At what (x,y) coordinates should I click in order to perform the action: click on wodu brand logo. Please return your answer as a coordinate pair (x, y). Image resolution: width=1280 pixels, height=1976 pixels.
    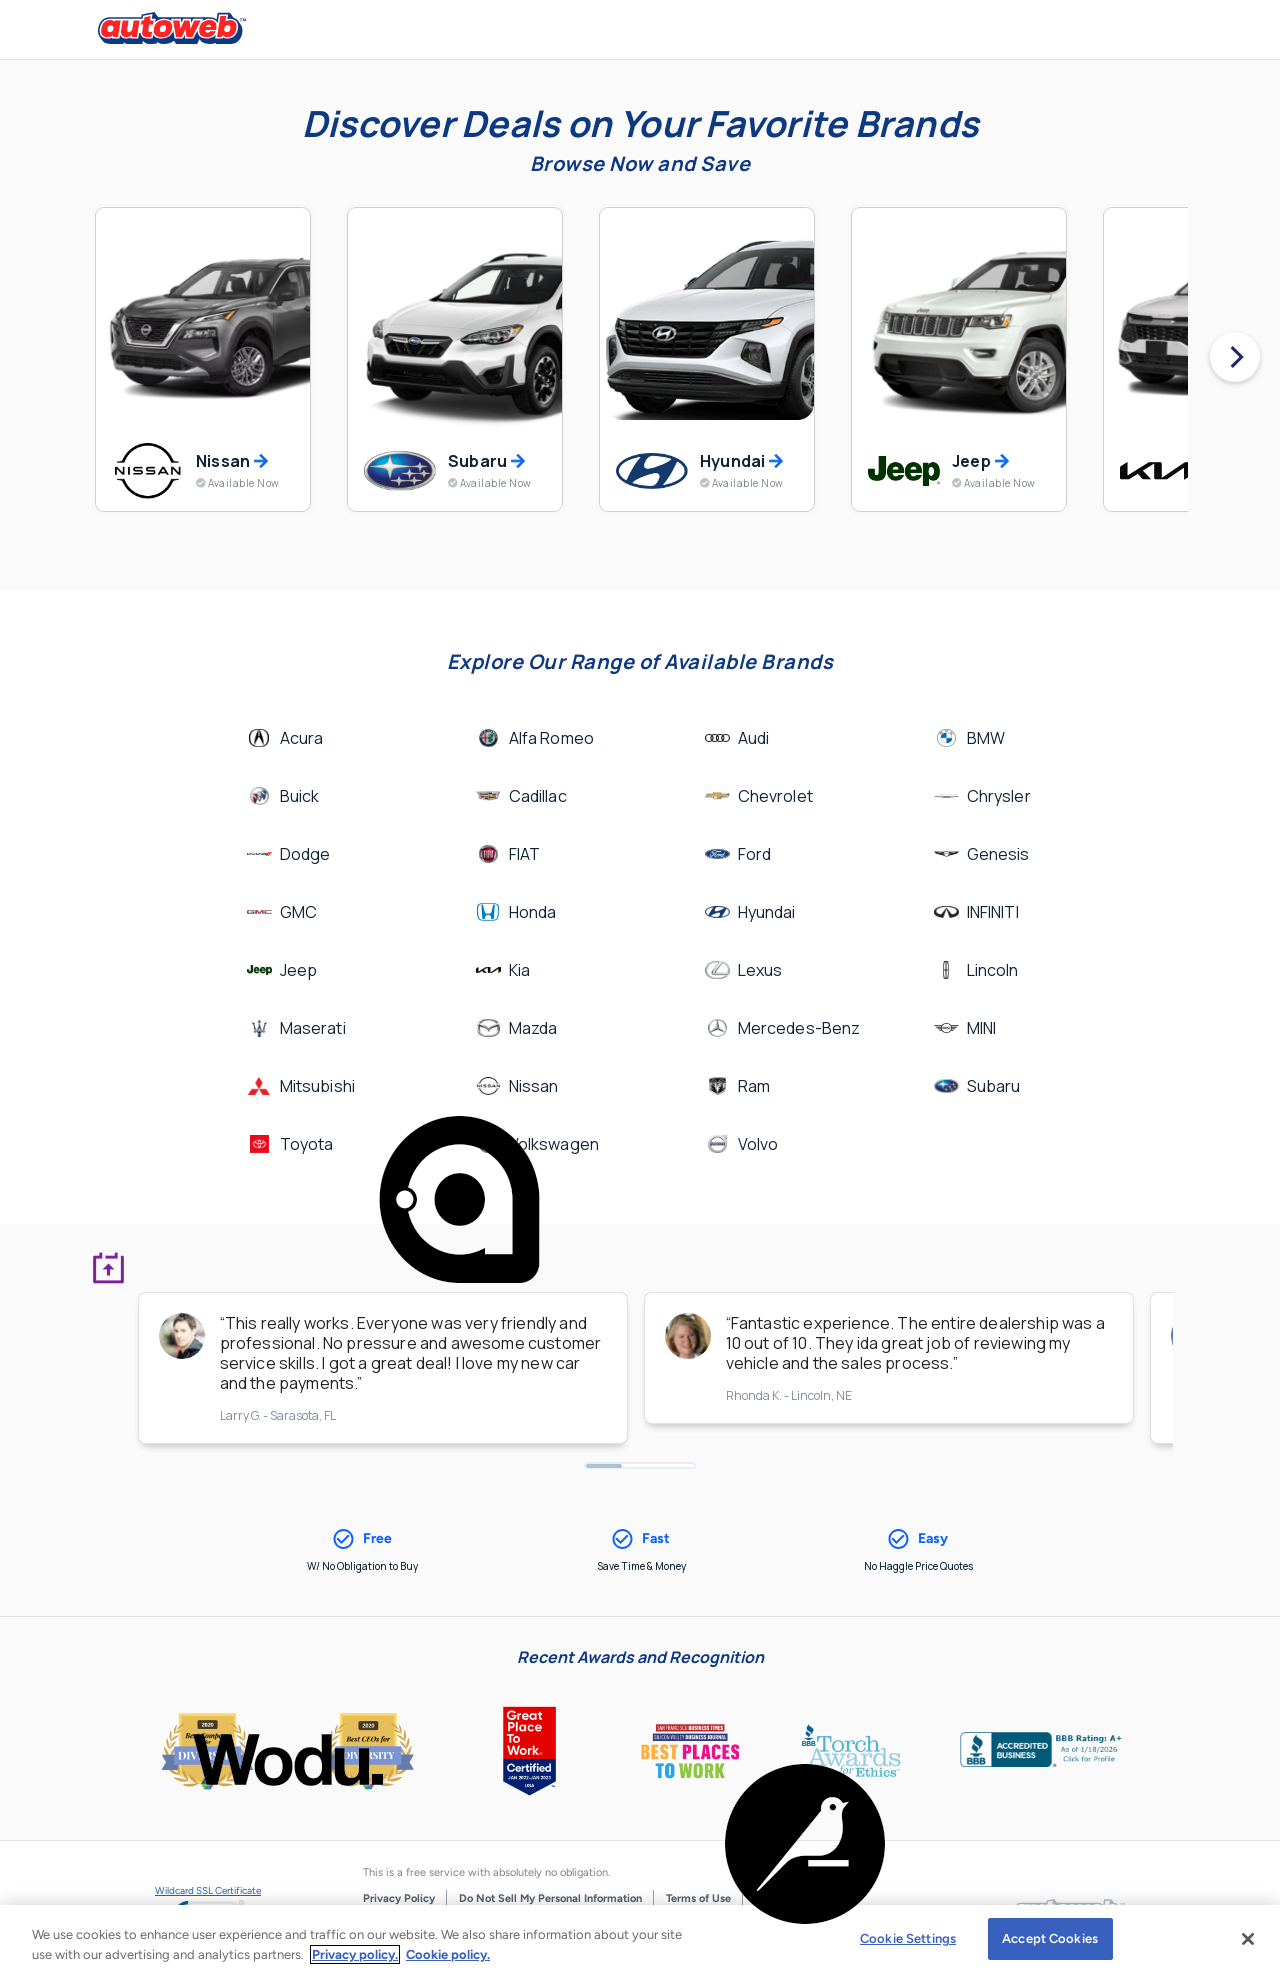
    Looking at the image, I should click on (288, 1760).